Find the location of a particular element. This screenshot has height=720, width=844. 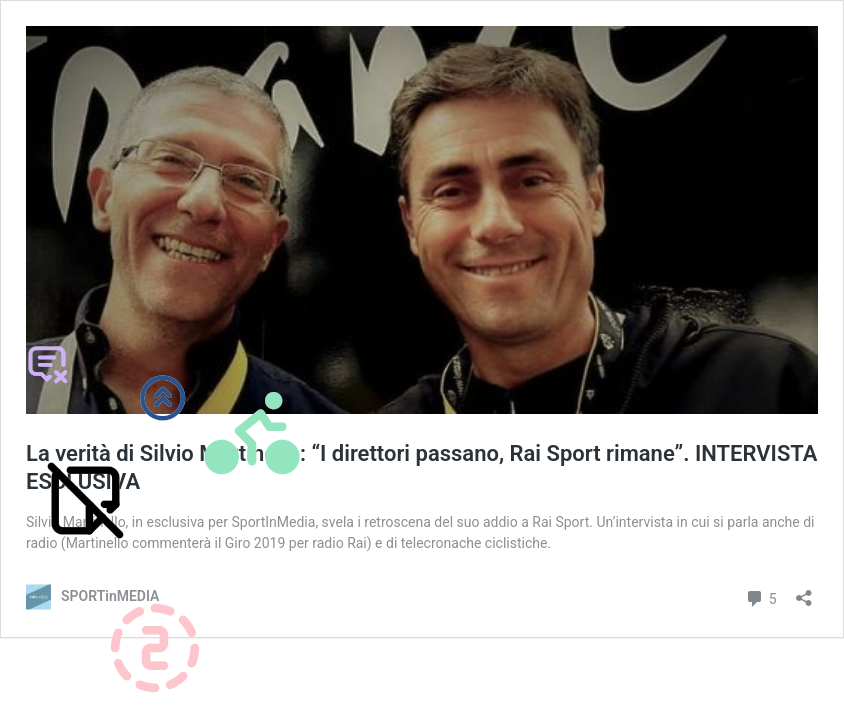

delete a message or conversation is located at coordinates (47, 363).